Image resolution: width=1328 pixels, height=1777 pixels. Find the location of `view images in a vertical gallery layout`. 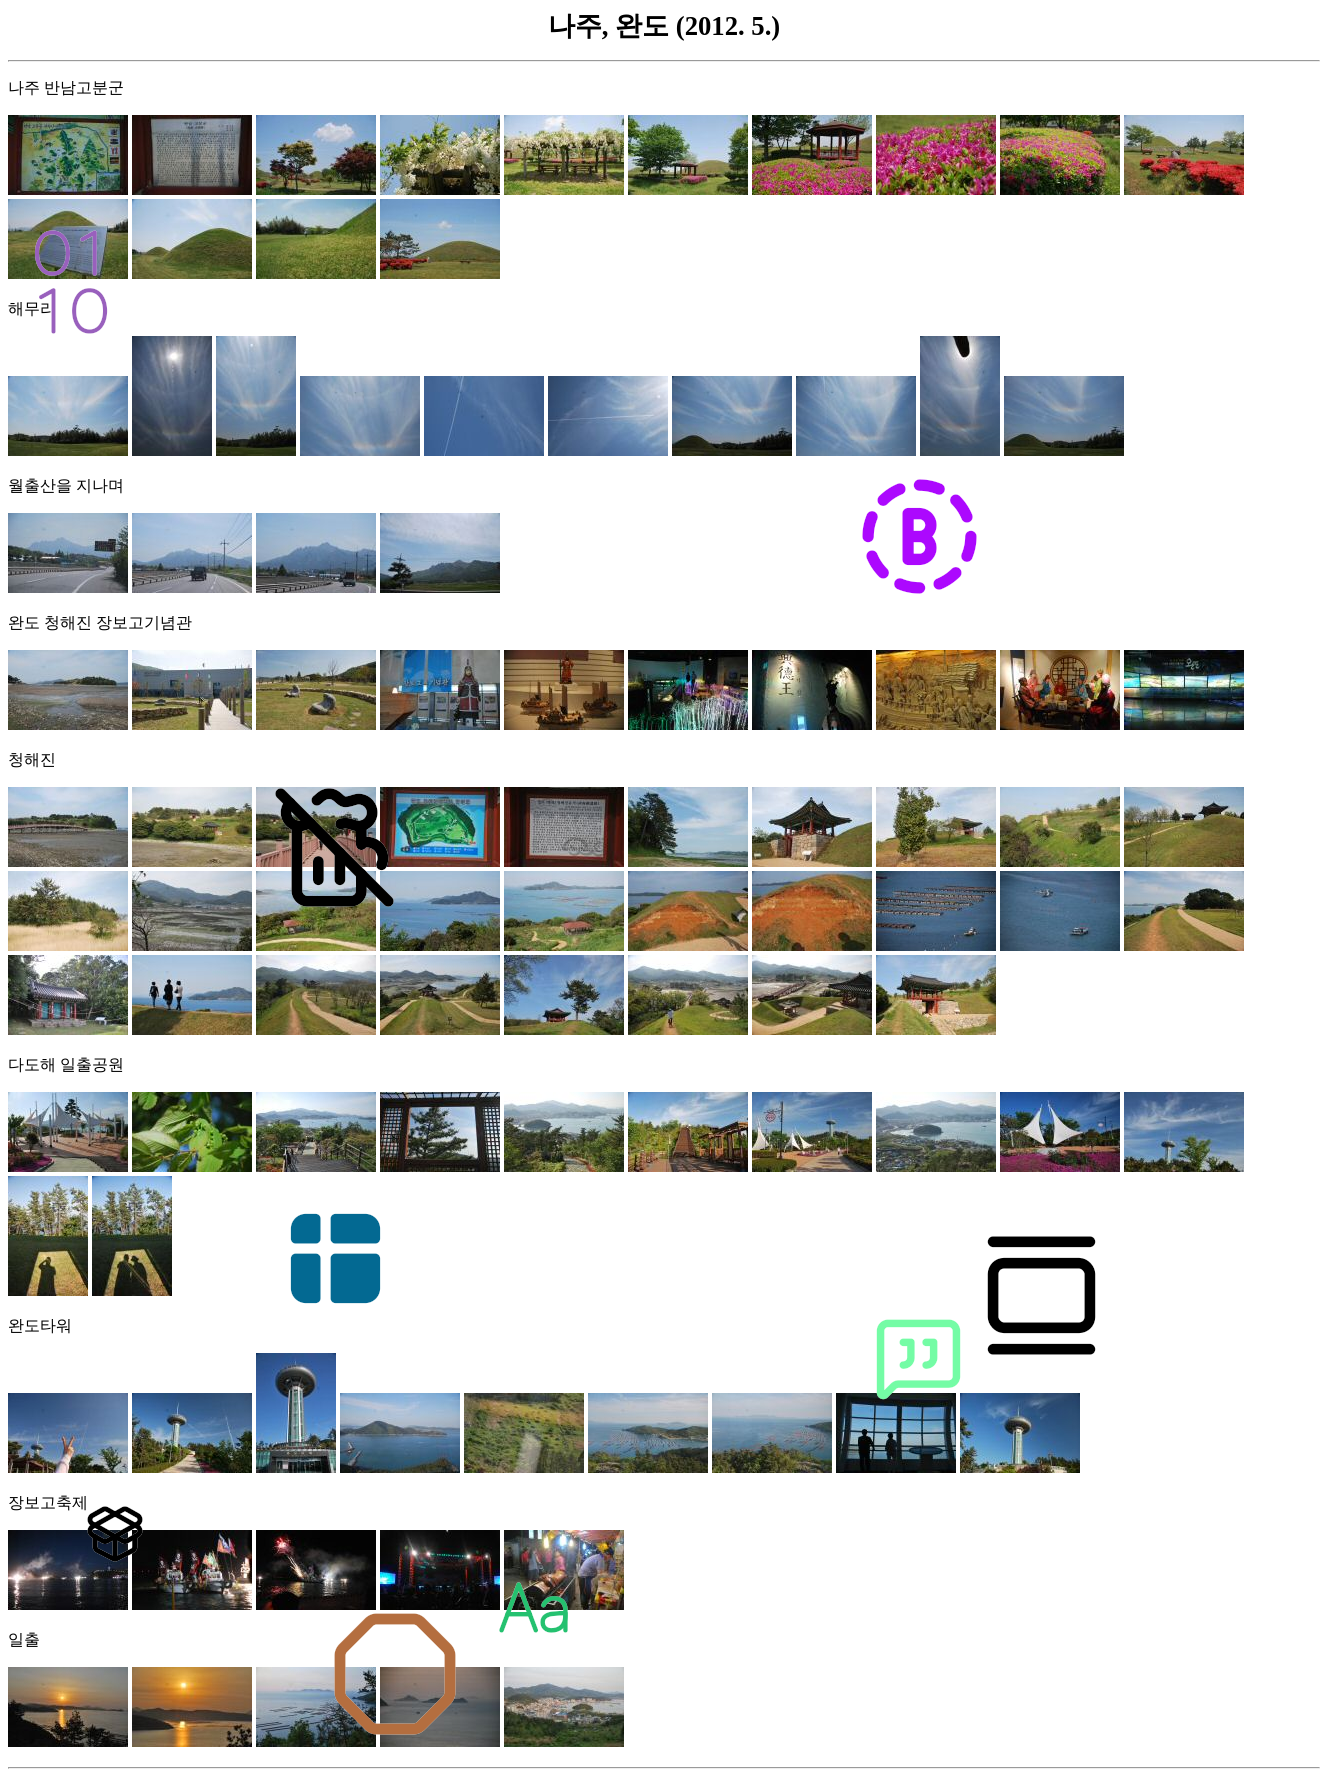

view images in a vertical gallery layout is located at coordinates (1041, 1295).